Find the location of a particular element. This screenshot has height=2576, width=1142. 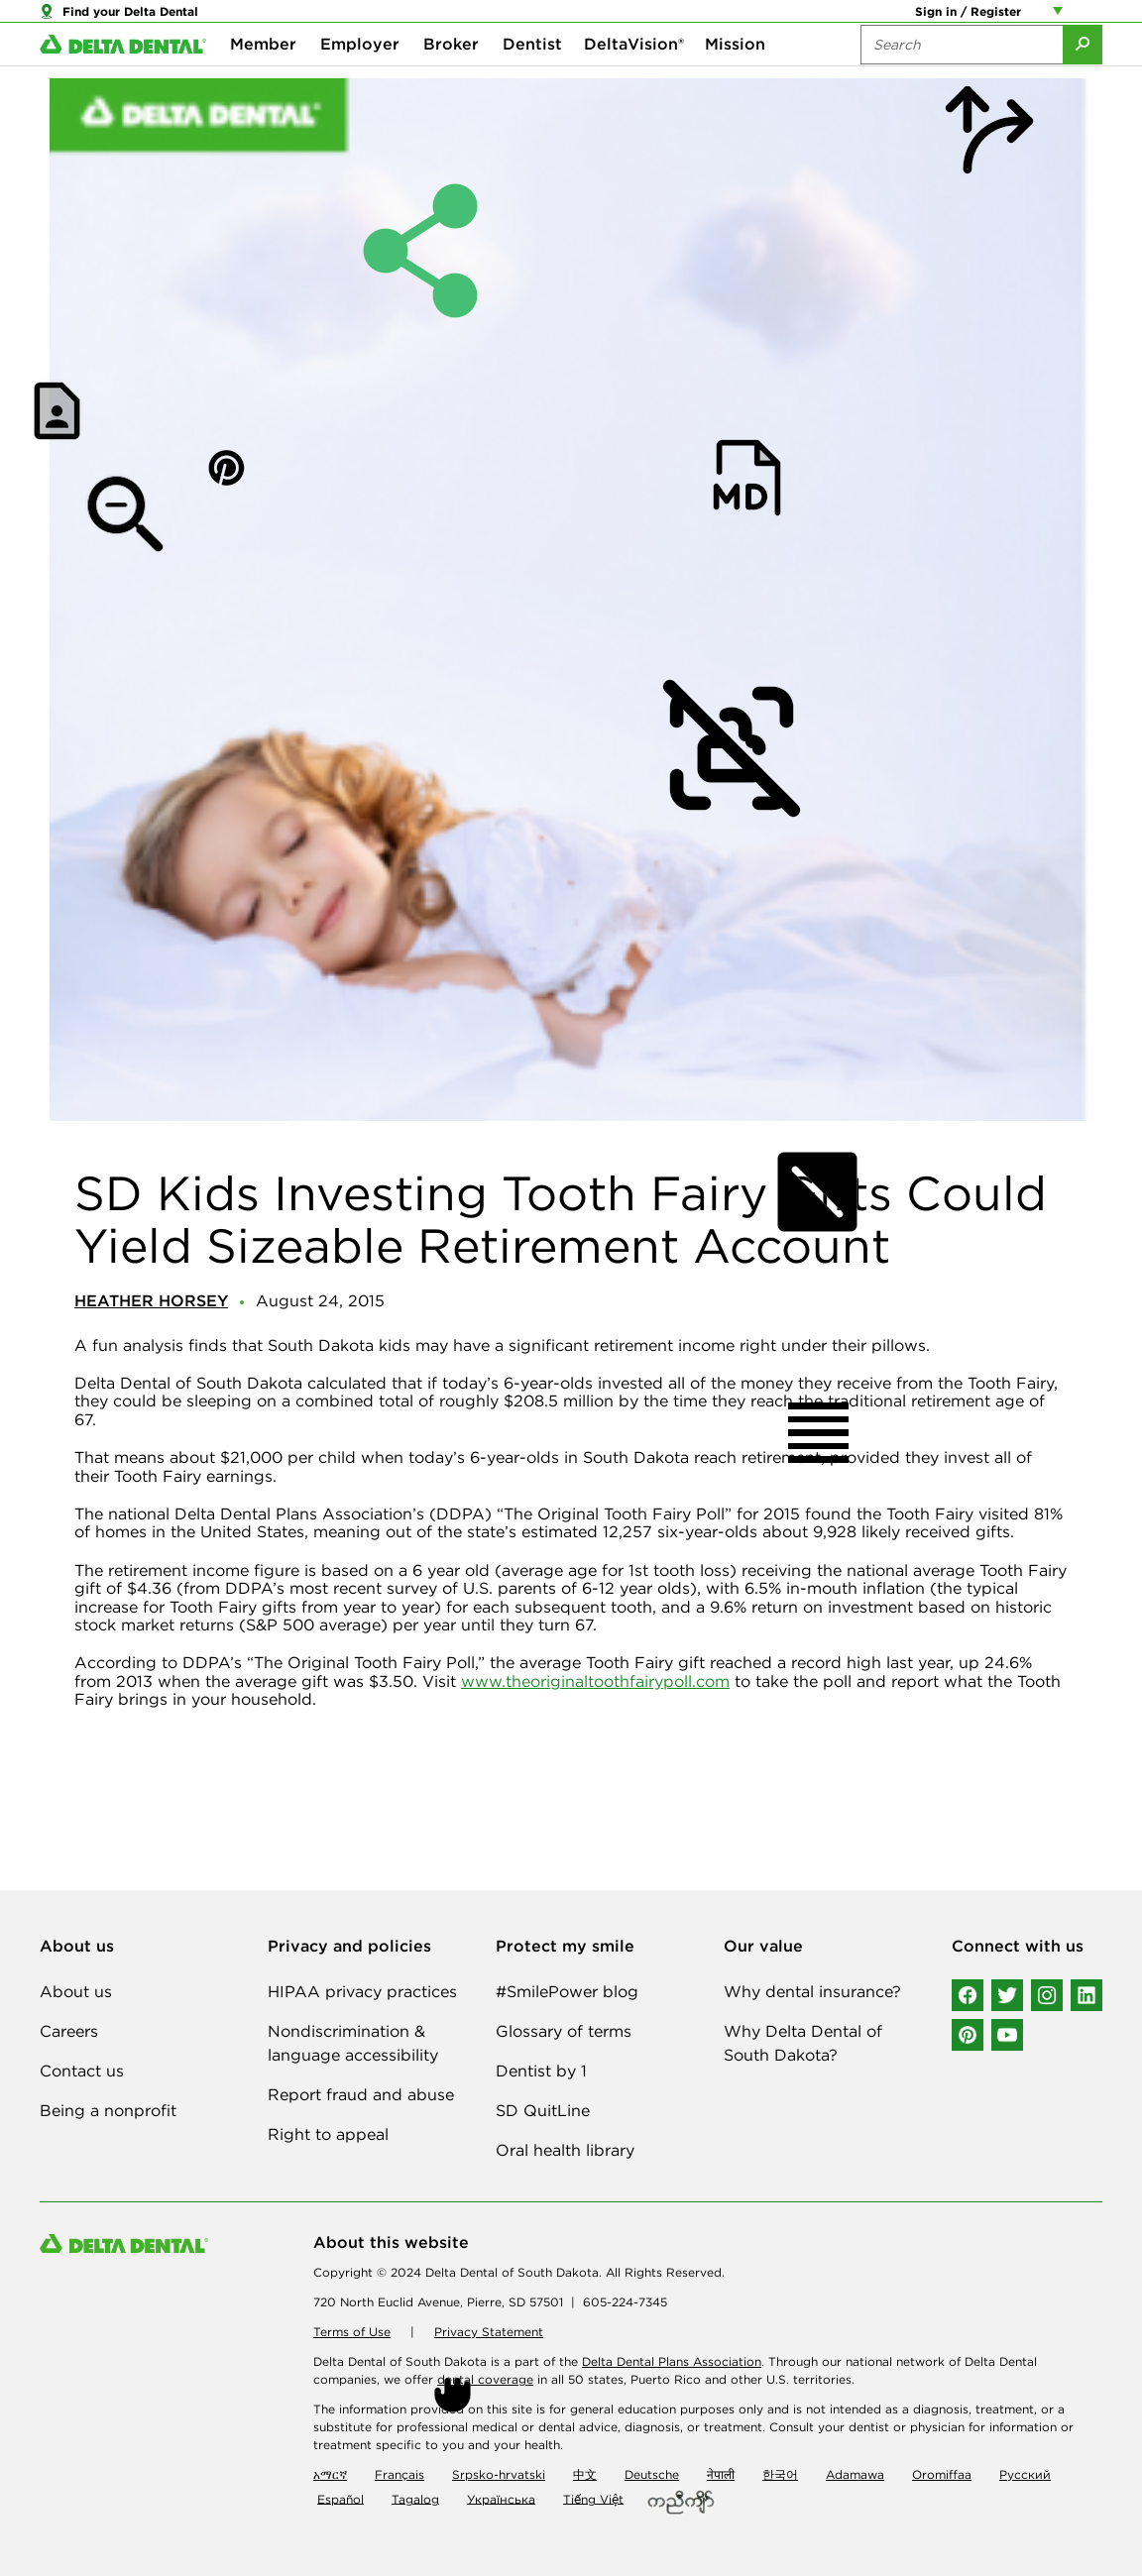

access control disabled is located at coordinates (732, 748).